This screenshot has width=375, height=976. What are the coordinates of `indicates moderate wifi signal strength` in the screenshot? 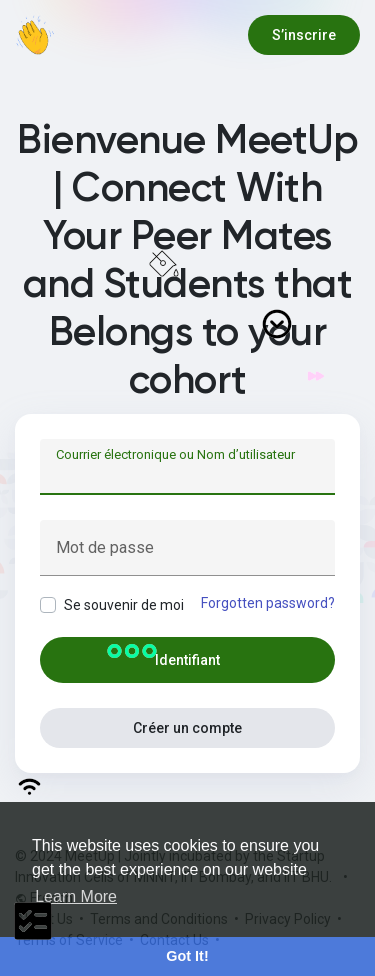 It's located at (29, 783).